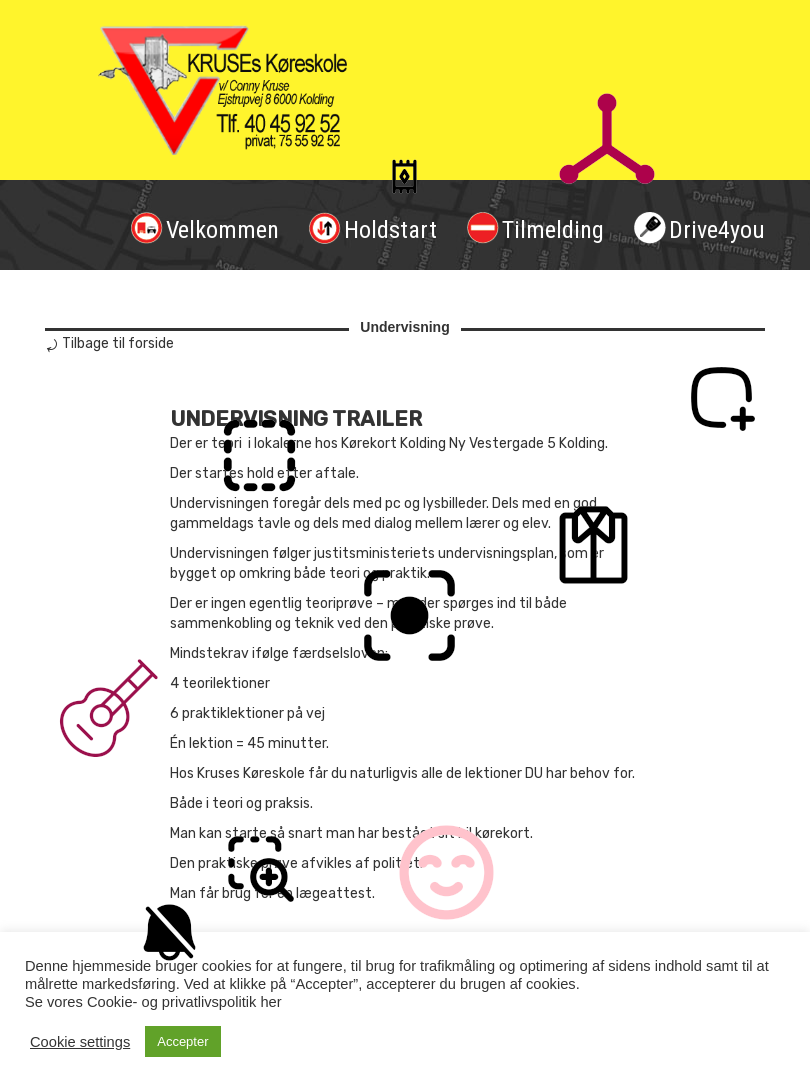  What do you see at coordinates (593, 546) in the screenshot?
I see `view clothing or apparel items` at bounding box center [593, 546].